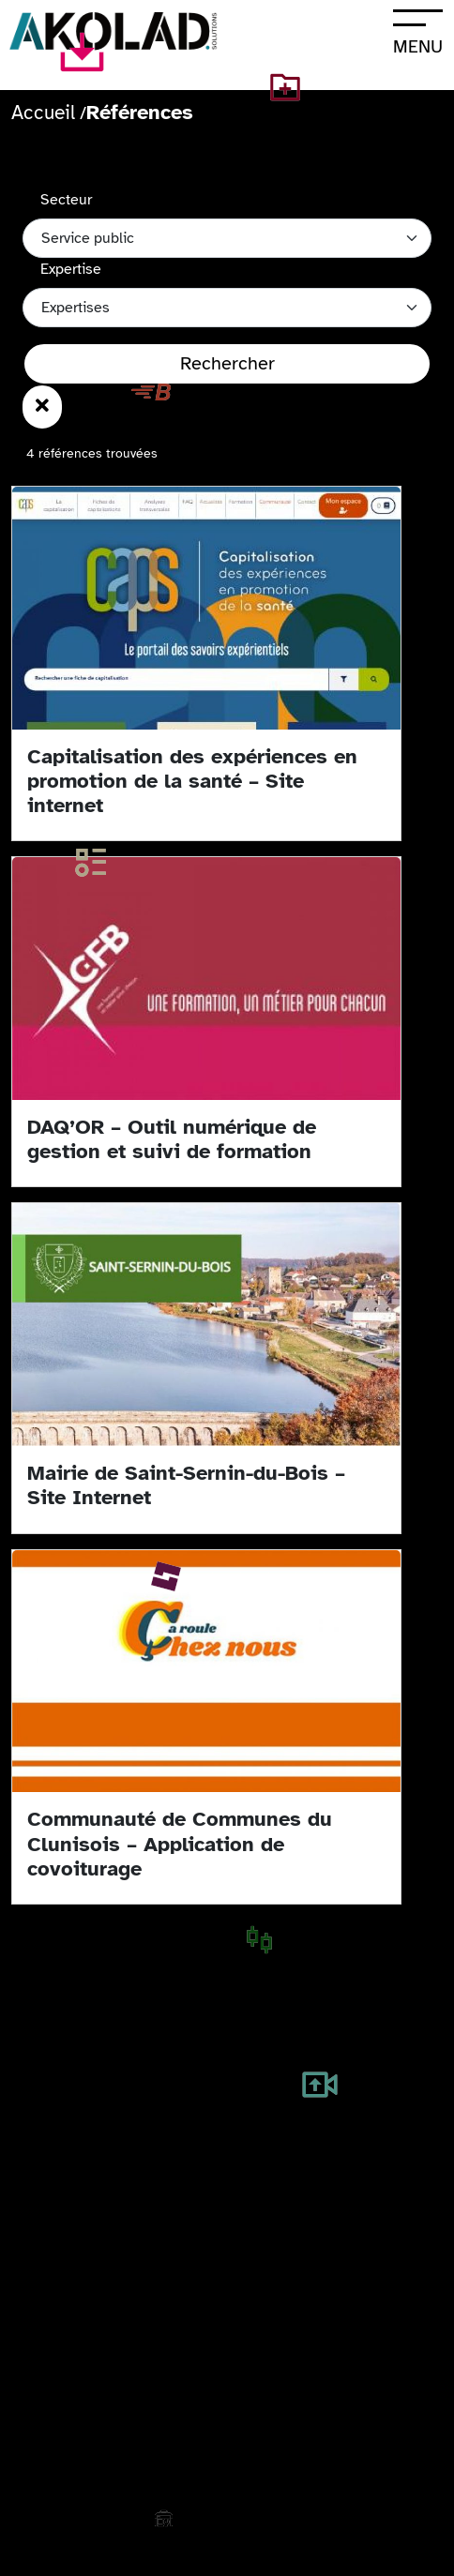 This screenshot has height=2576, width=454. I want to click on BlazeMeter logo - performance testing platform, so click(151, 392).